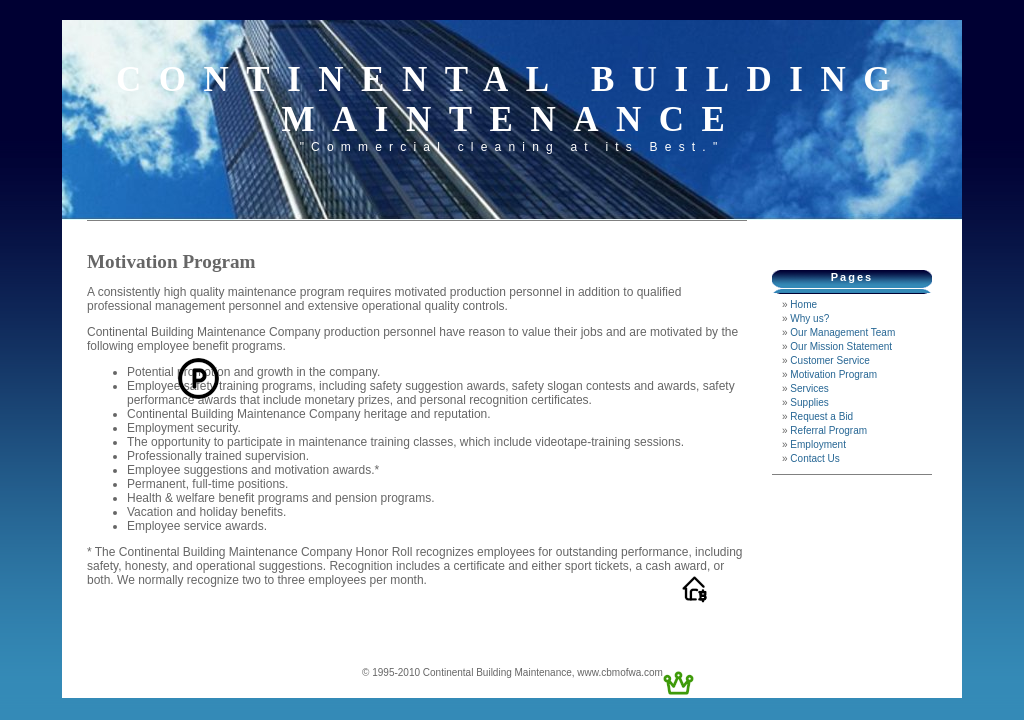  Describe the element at coordinates (198, 378) in the screenshot. I see `dry clean with perchloroethylene solvent` at that location.